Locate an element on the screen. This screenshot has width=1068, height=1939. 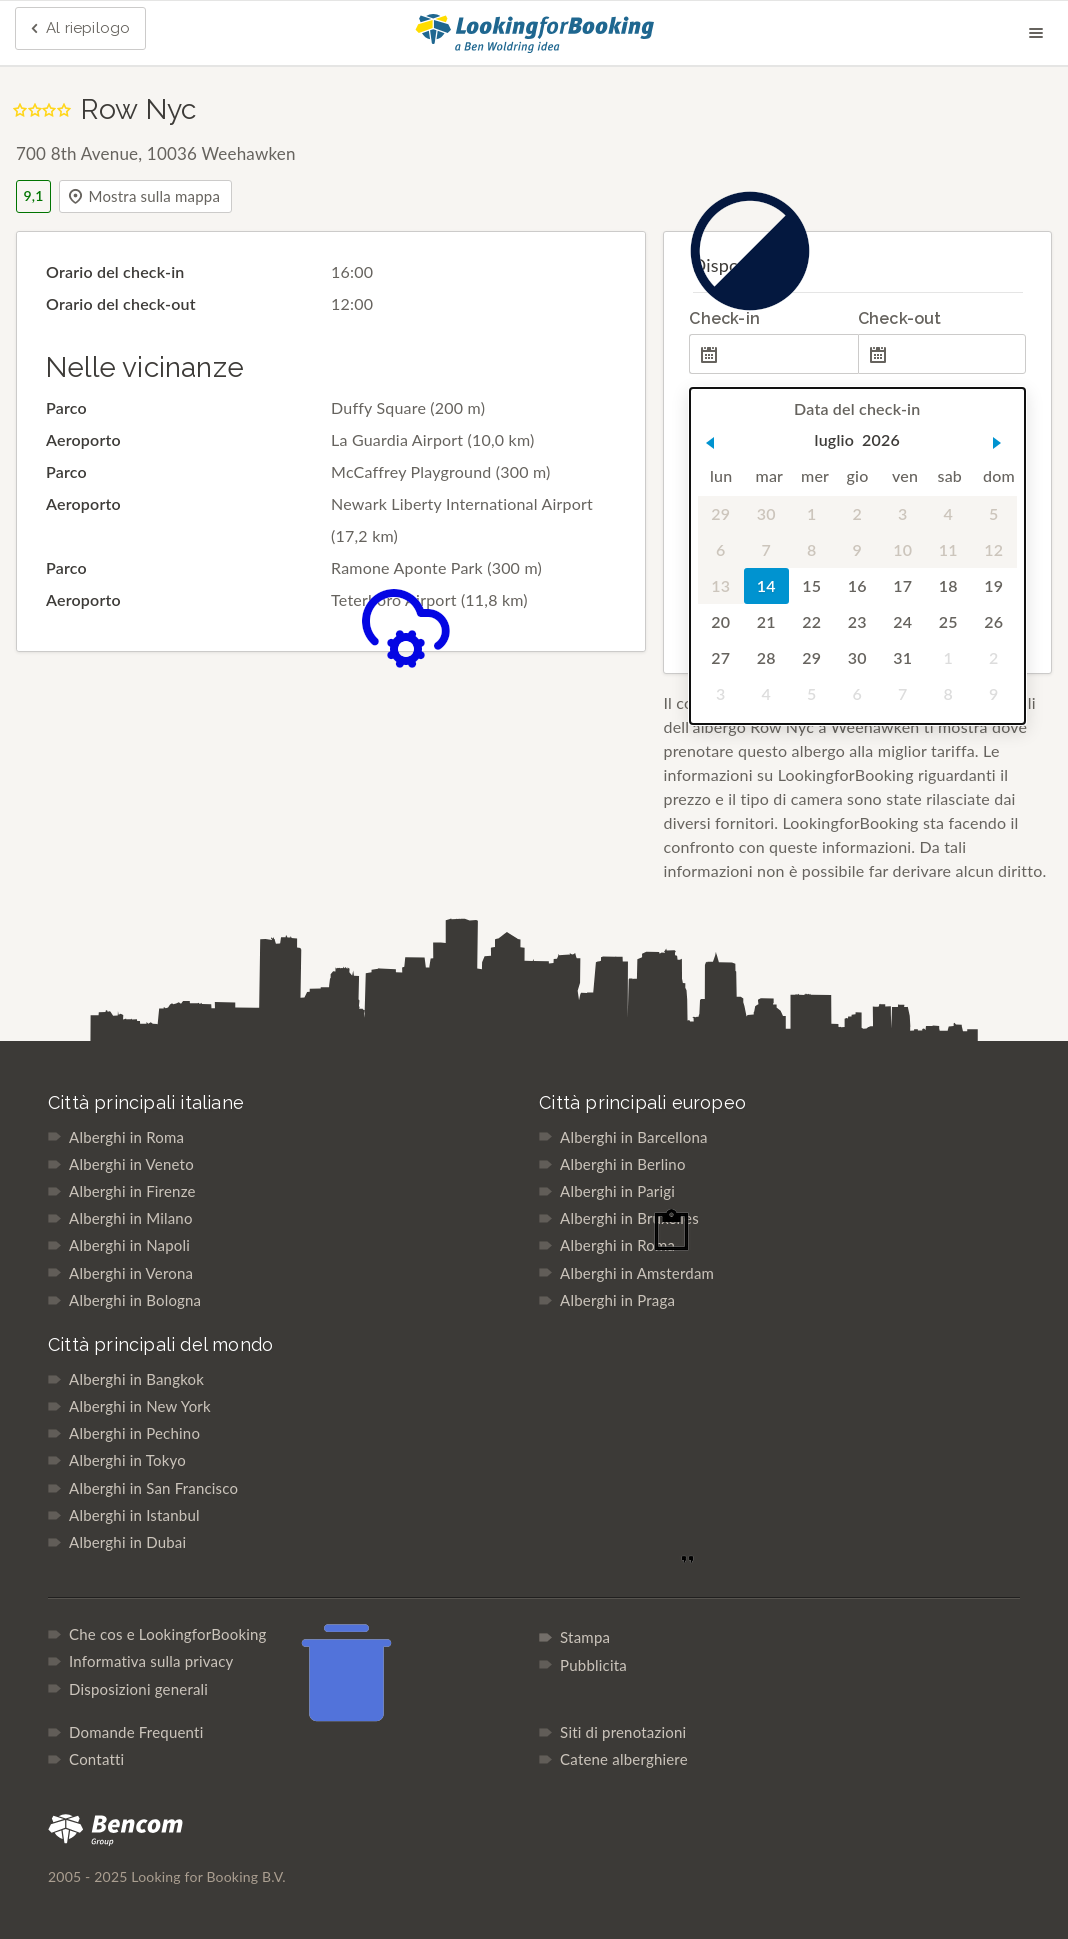
paste content from clipboard is located at coordinates (671, 1231).